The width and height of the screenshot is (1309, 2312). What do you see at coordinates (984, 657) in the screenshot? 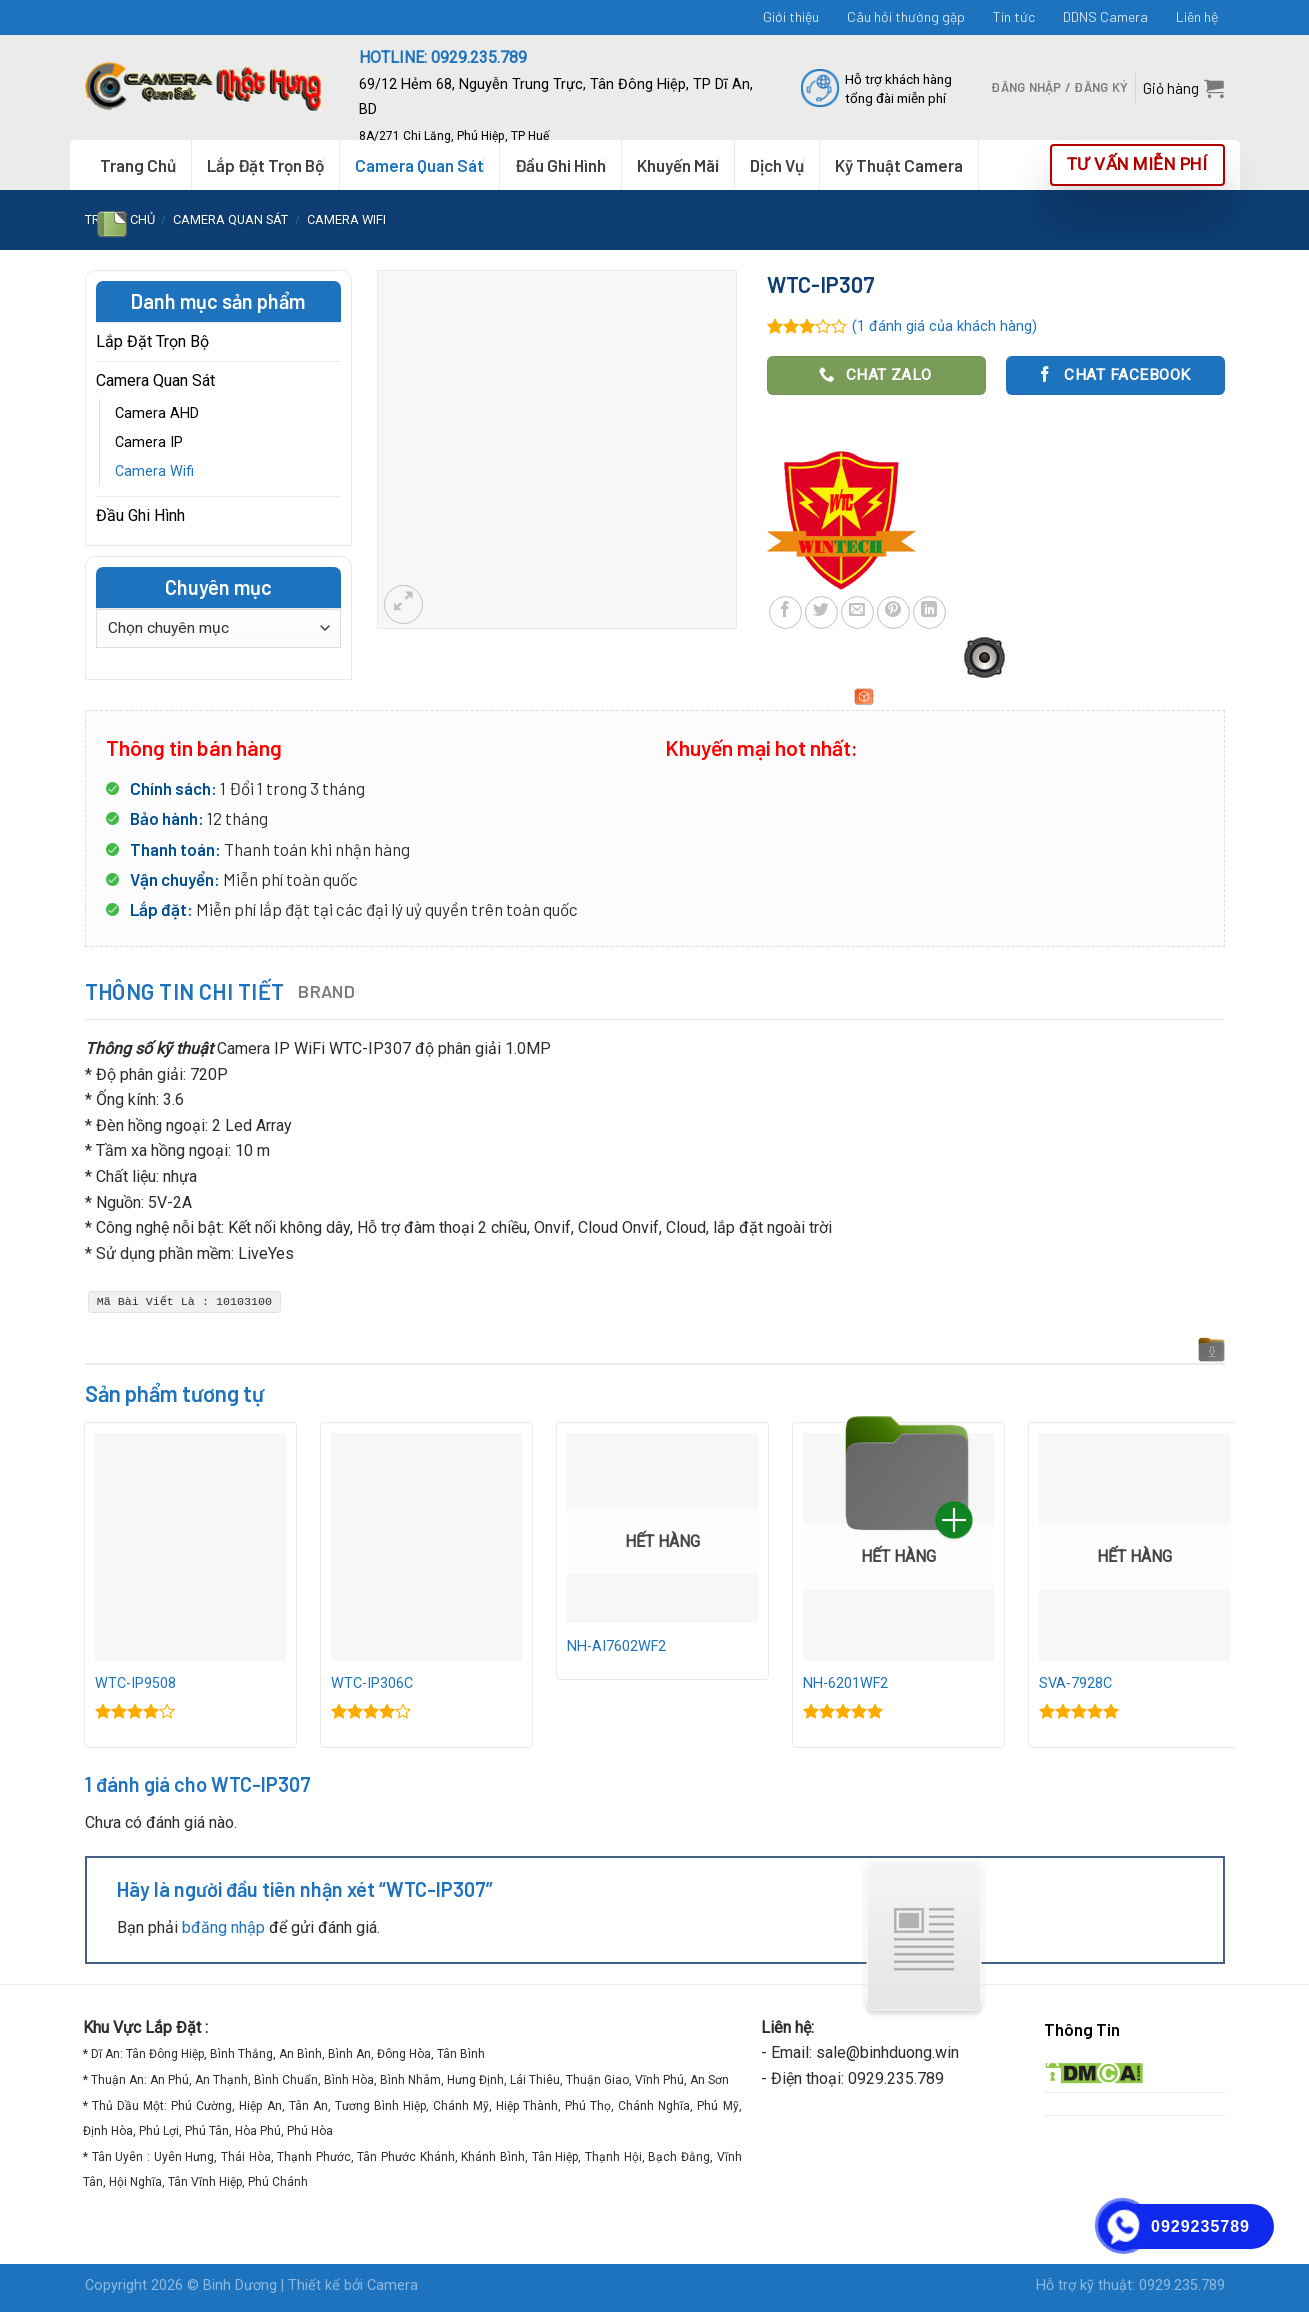
I see `adjust speaker or audio output settings` at bounding box center [984, 657].